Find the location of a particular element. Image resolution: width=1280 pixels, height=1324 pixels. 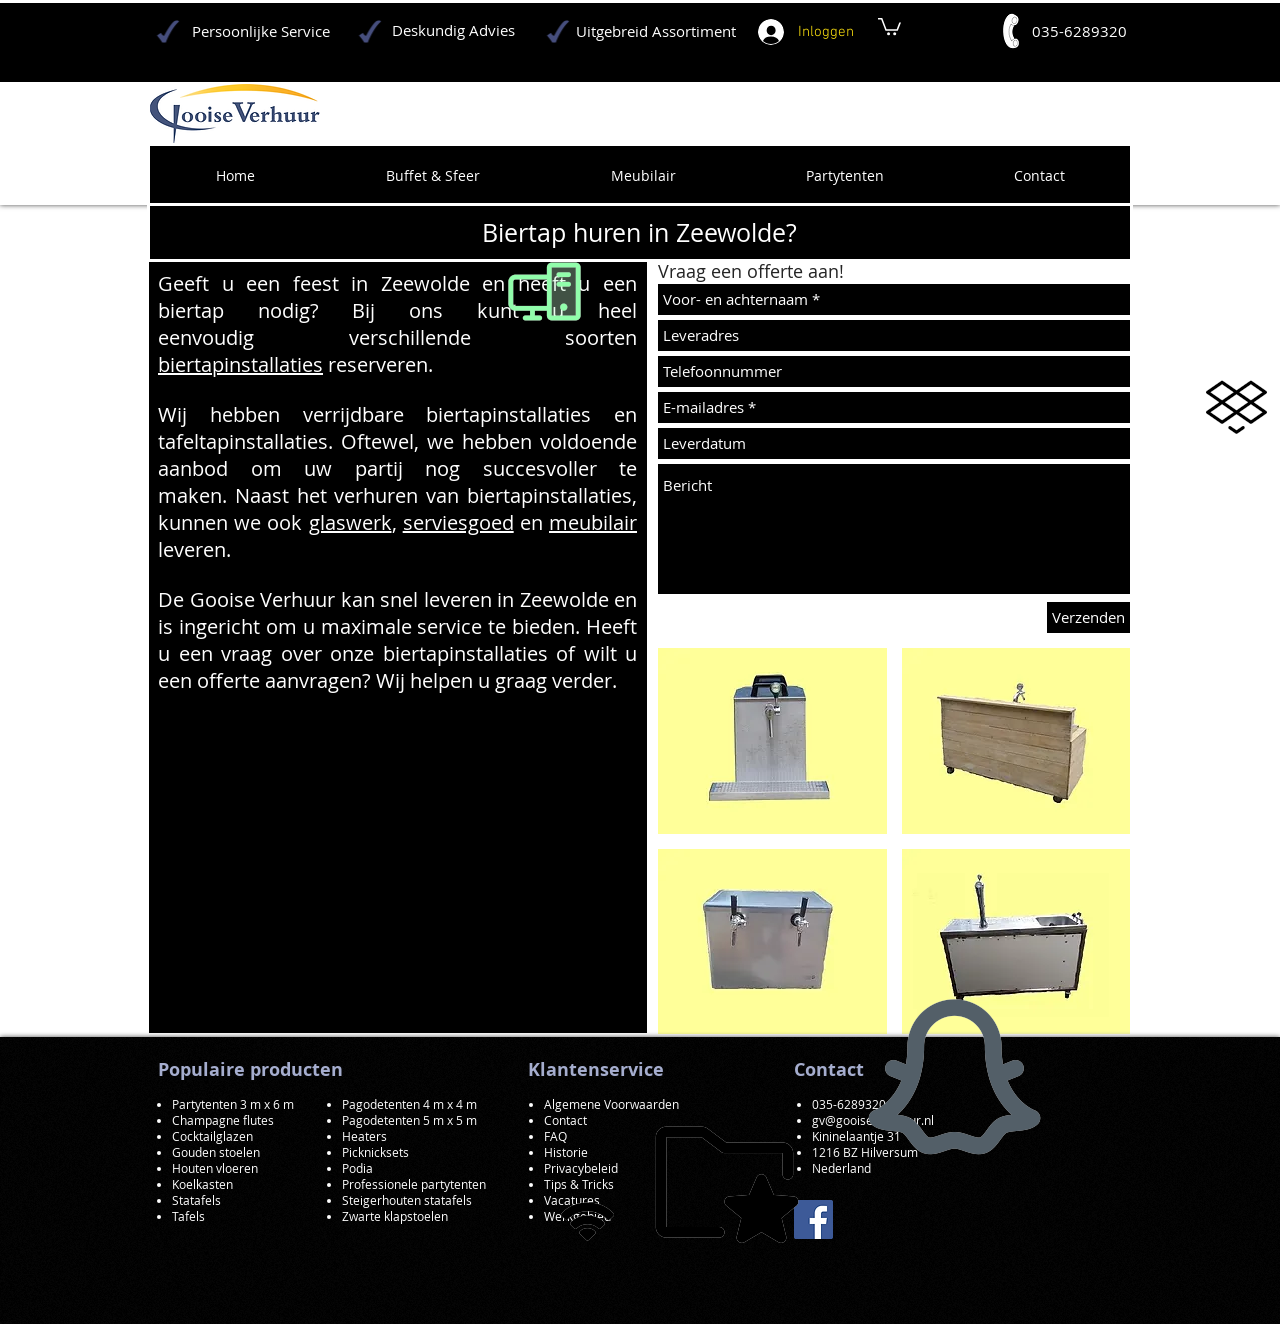

access desktop computer settings is located at coordinates (544, 291).